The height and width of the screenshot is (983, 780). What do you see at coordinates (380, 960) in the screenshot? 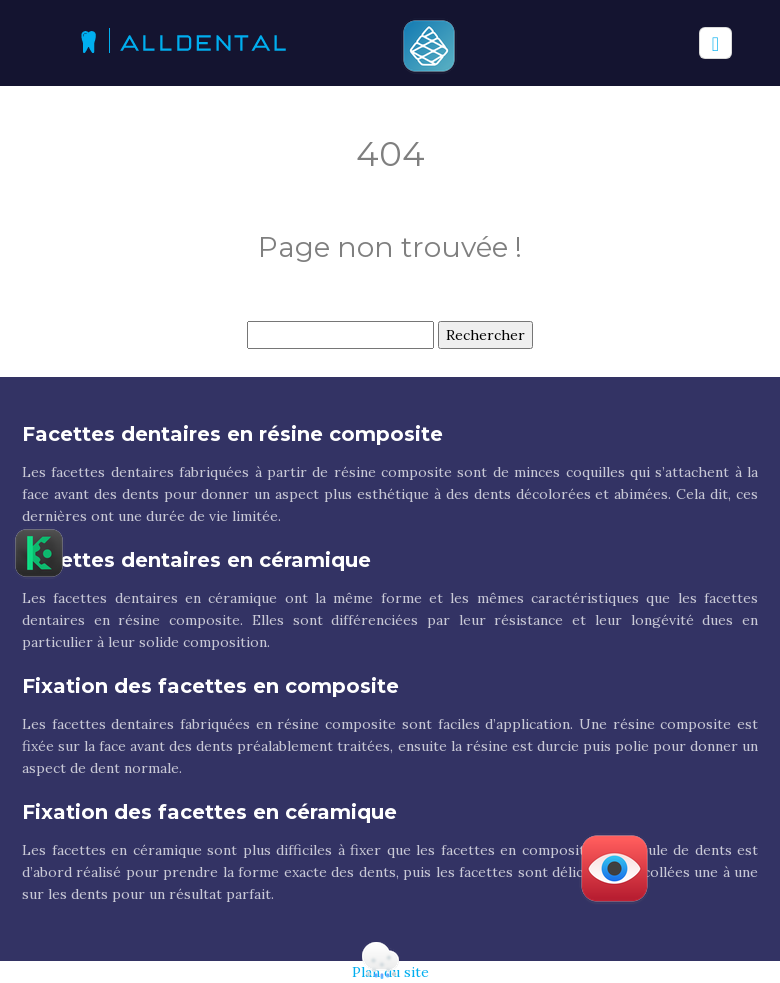
I see `indicates mixed precipitation weather conditions` at bounding box center [380, 960].